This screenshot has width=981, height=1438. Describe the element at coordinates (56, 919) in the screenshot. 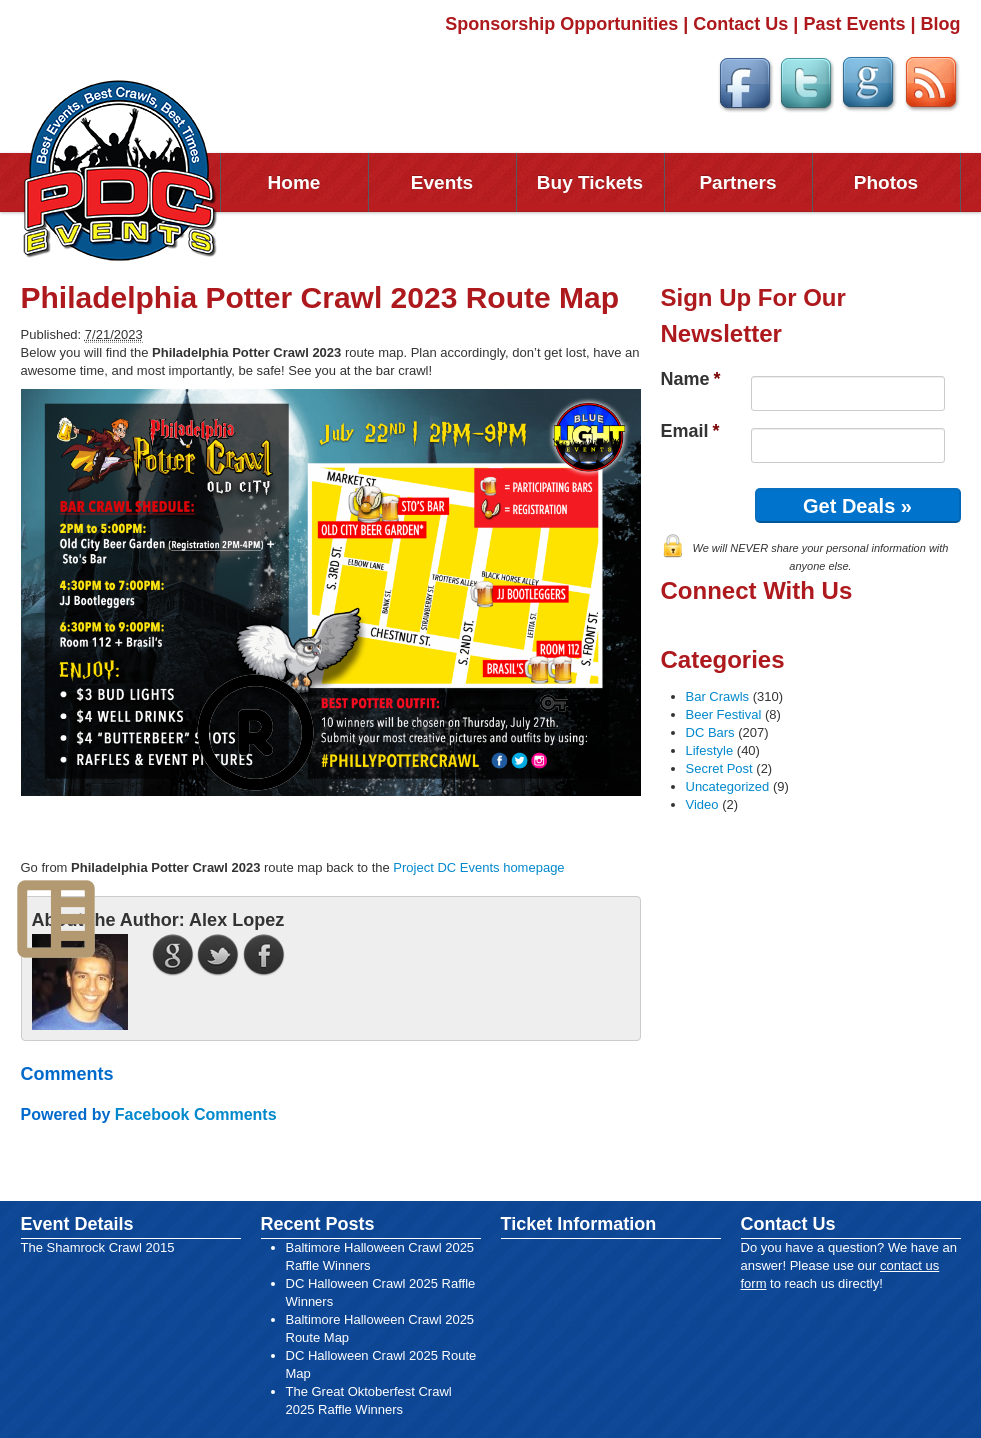

I see `toggle between split-screen or half-view mode` at that location.